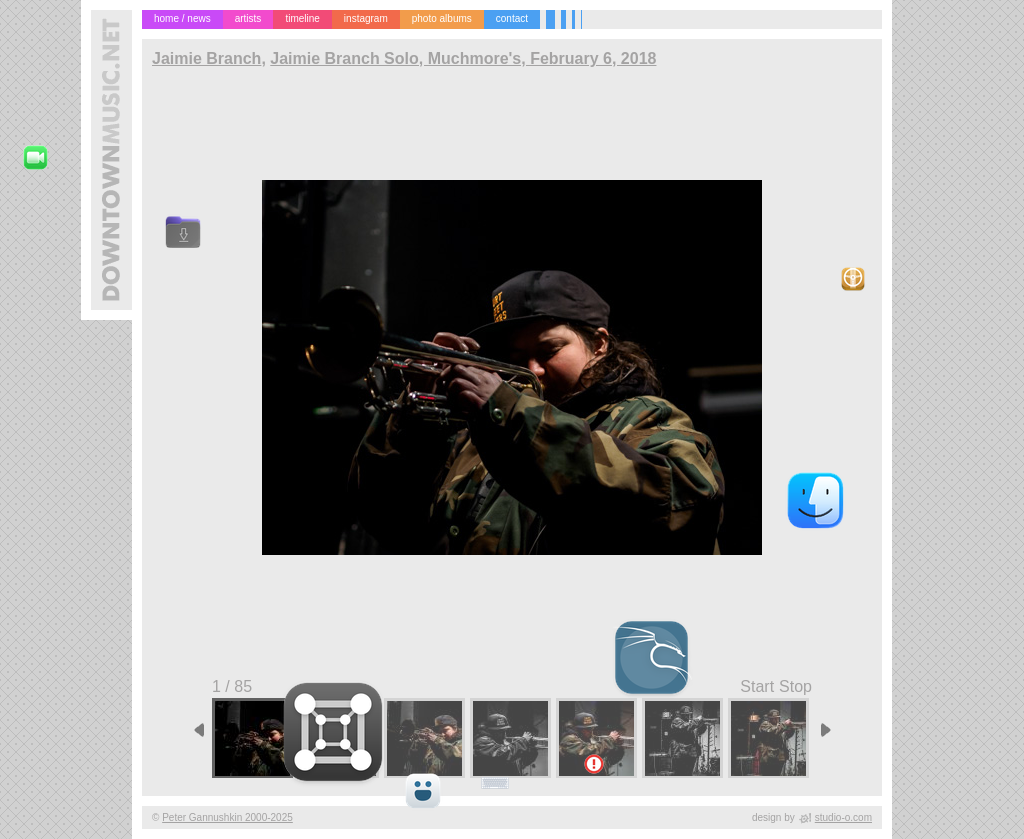 The width and height of the screenshot is (1024, 839). I want to click on indicates important or critical status, so click(594, 764).